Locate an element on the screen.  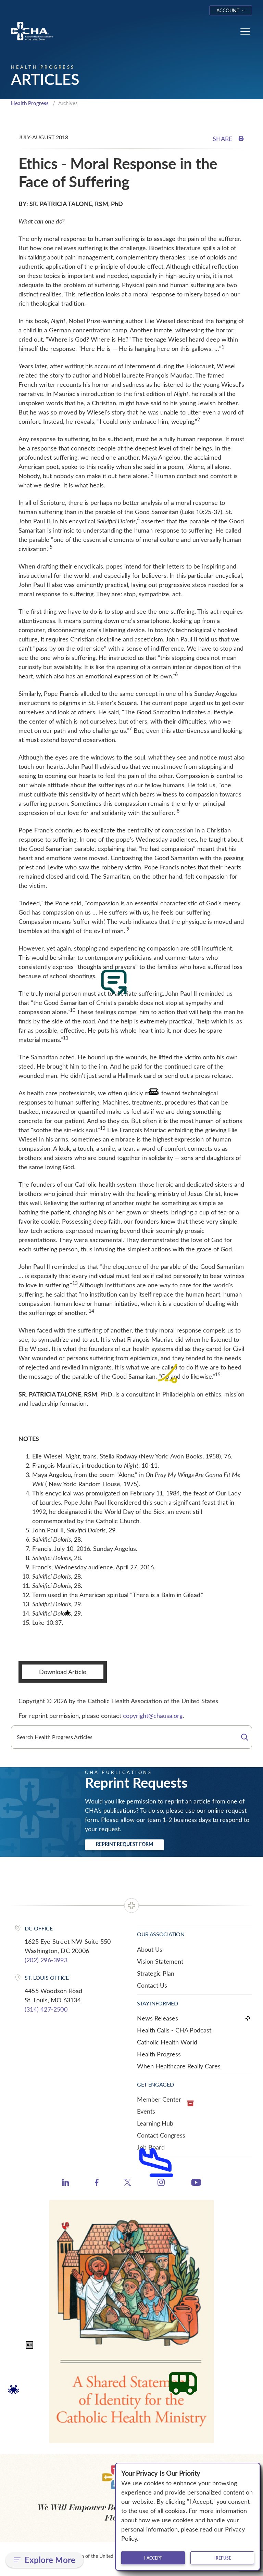
view bus or public transit options is located at coordinates (183, 2383).